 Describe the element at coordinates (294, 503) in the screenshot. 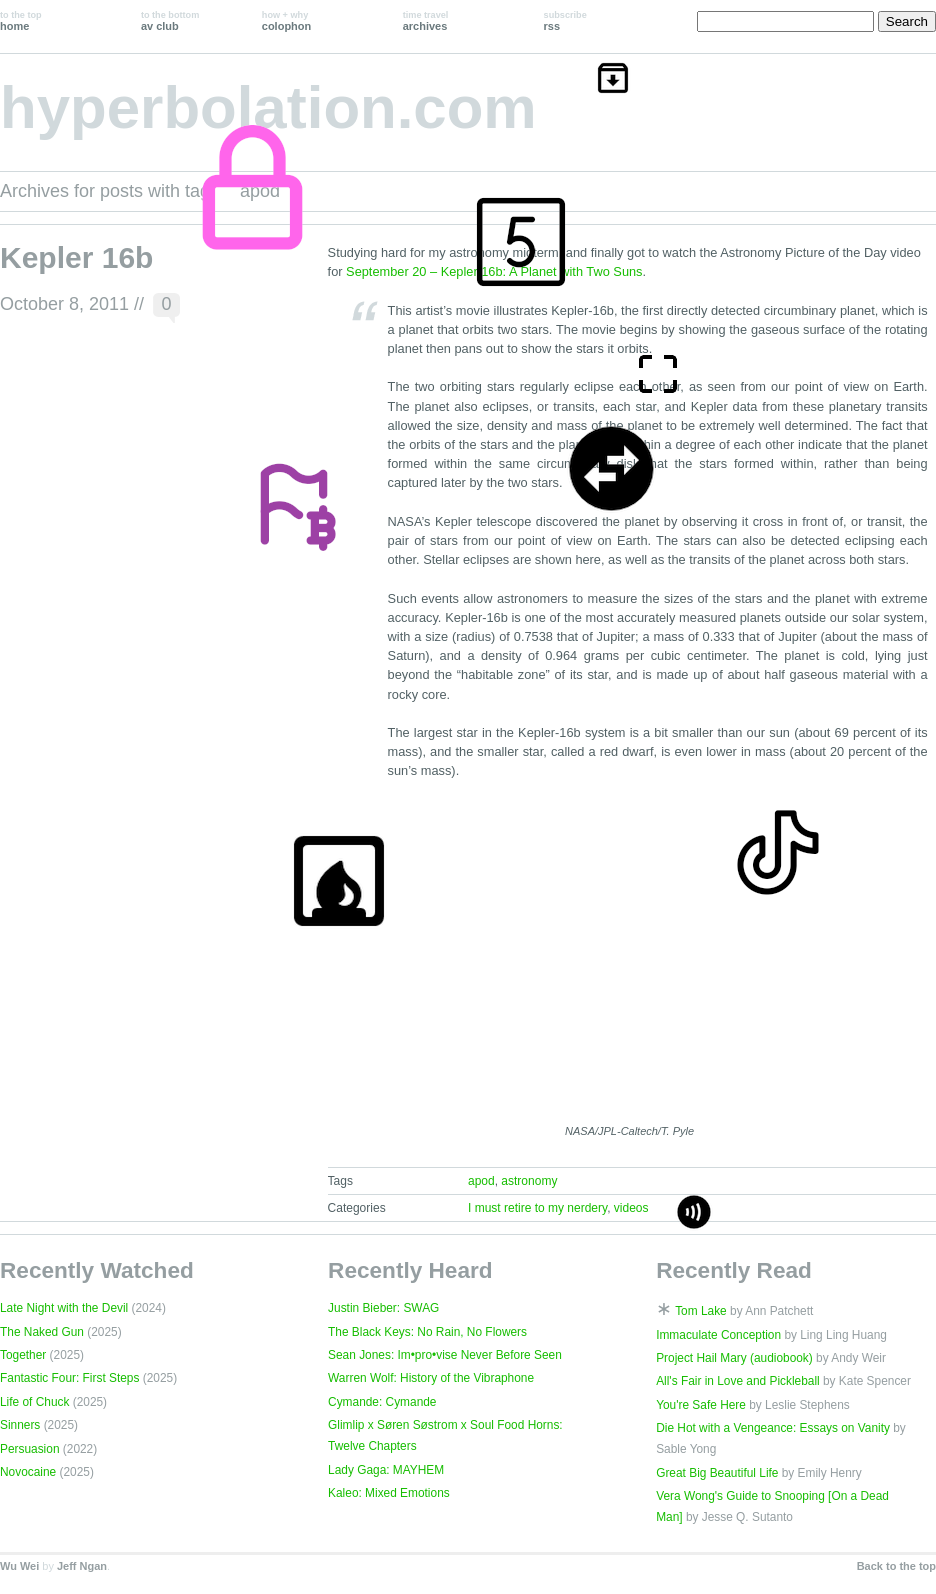

I see `flag or mark a bitcoin transaction` at that location.